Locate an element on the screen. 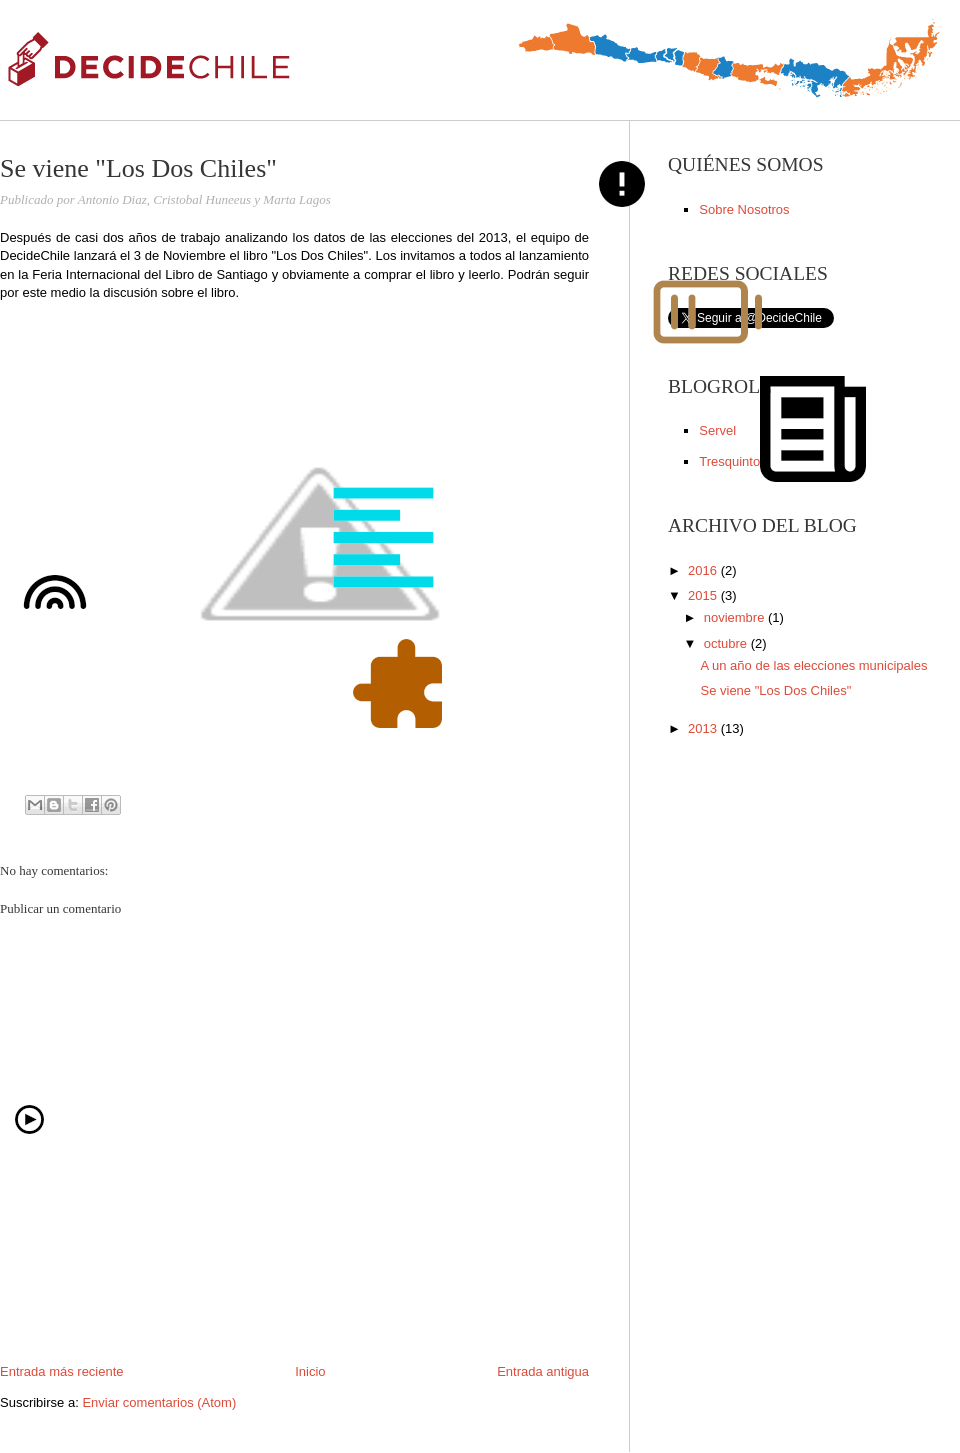 The width and height of the screenshot is (960, 1453). indicates pride or LGBTQ+ related content is located at coordinates (55, 592).